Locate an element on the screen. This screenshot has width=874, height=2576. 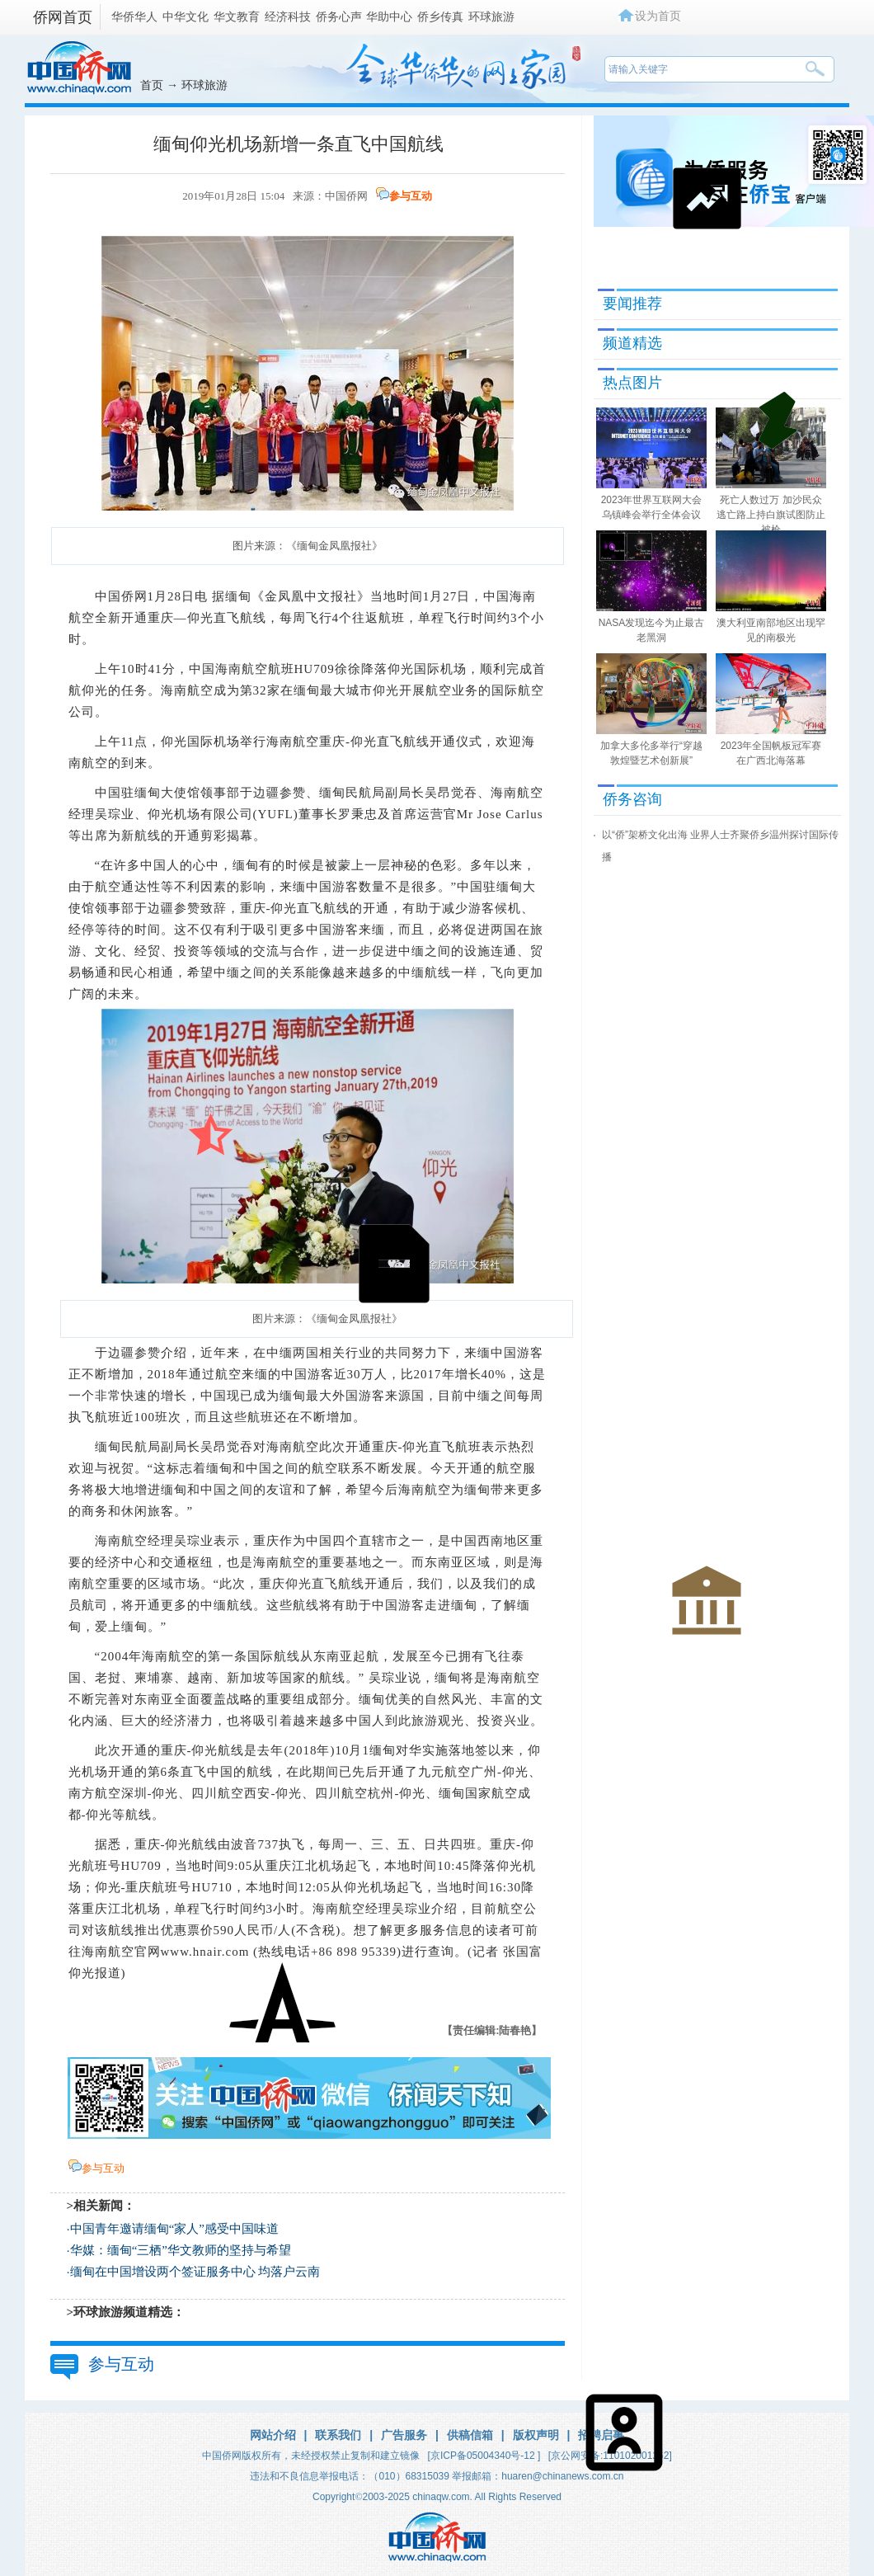
access banking or financial services is located at coordinates (707, 1600).